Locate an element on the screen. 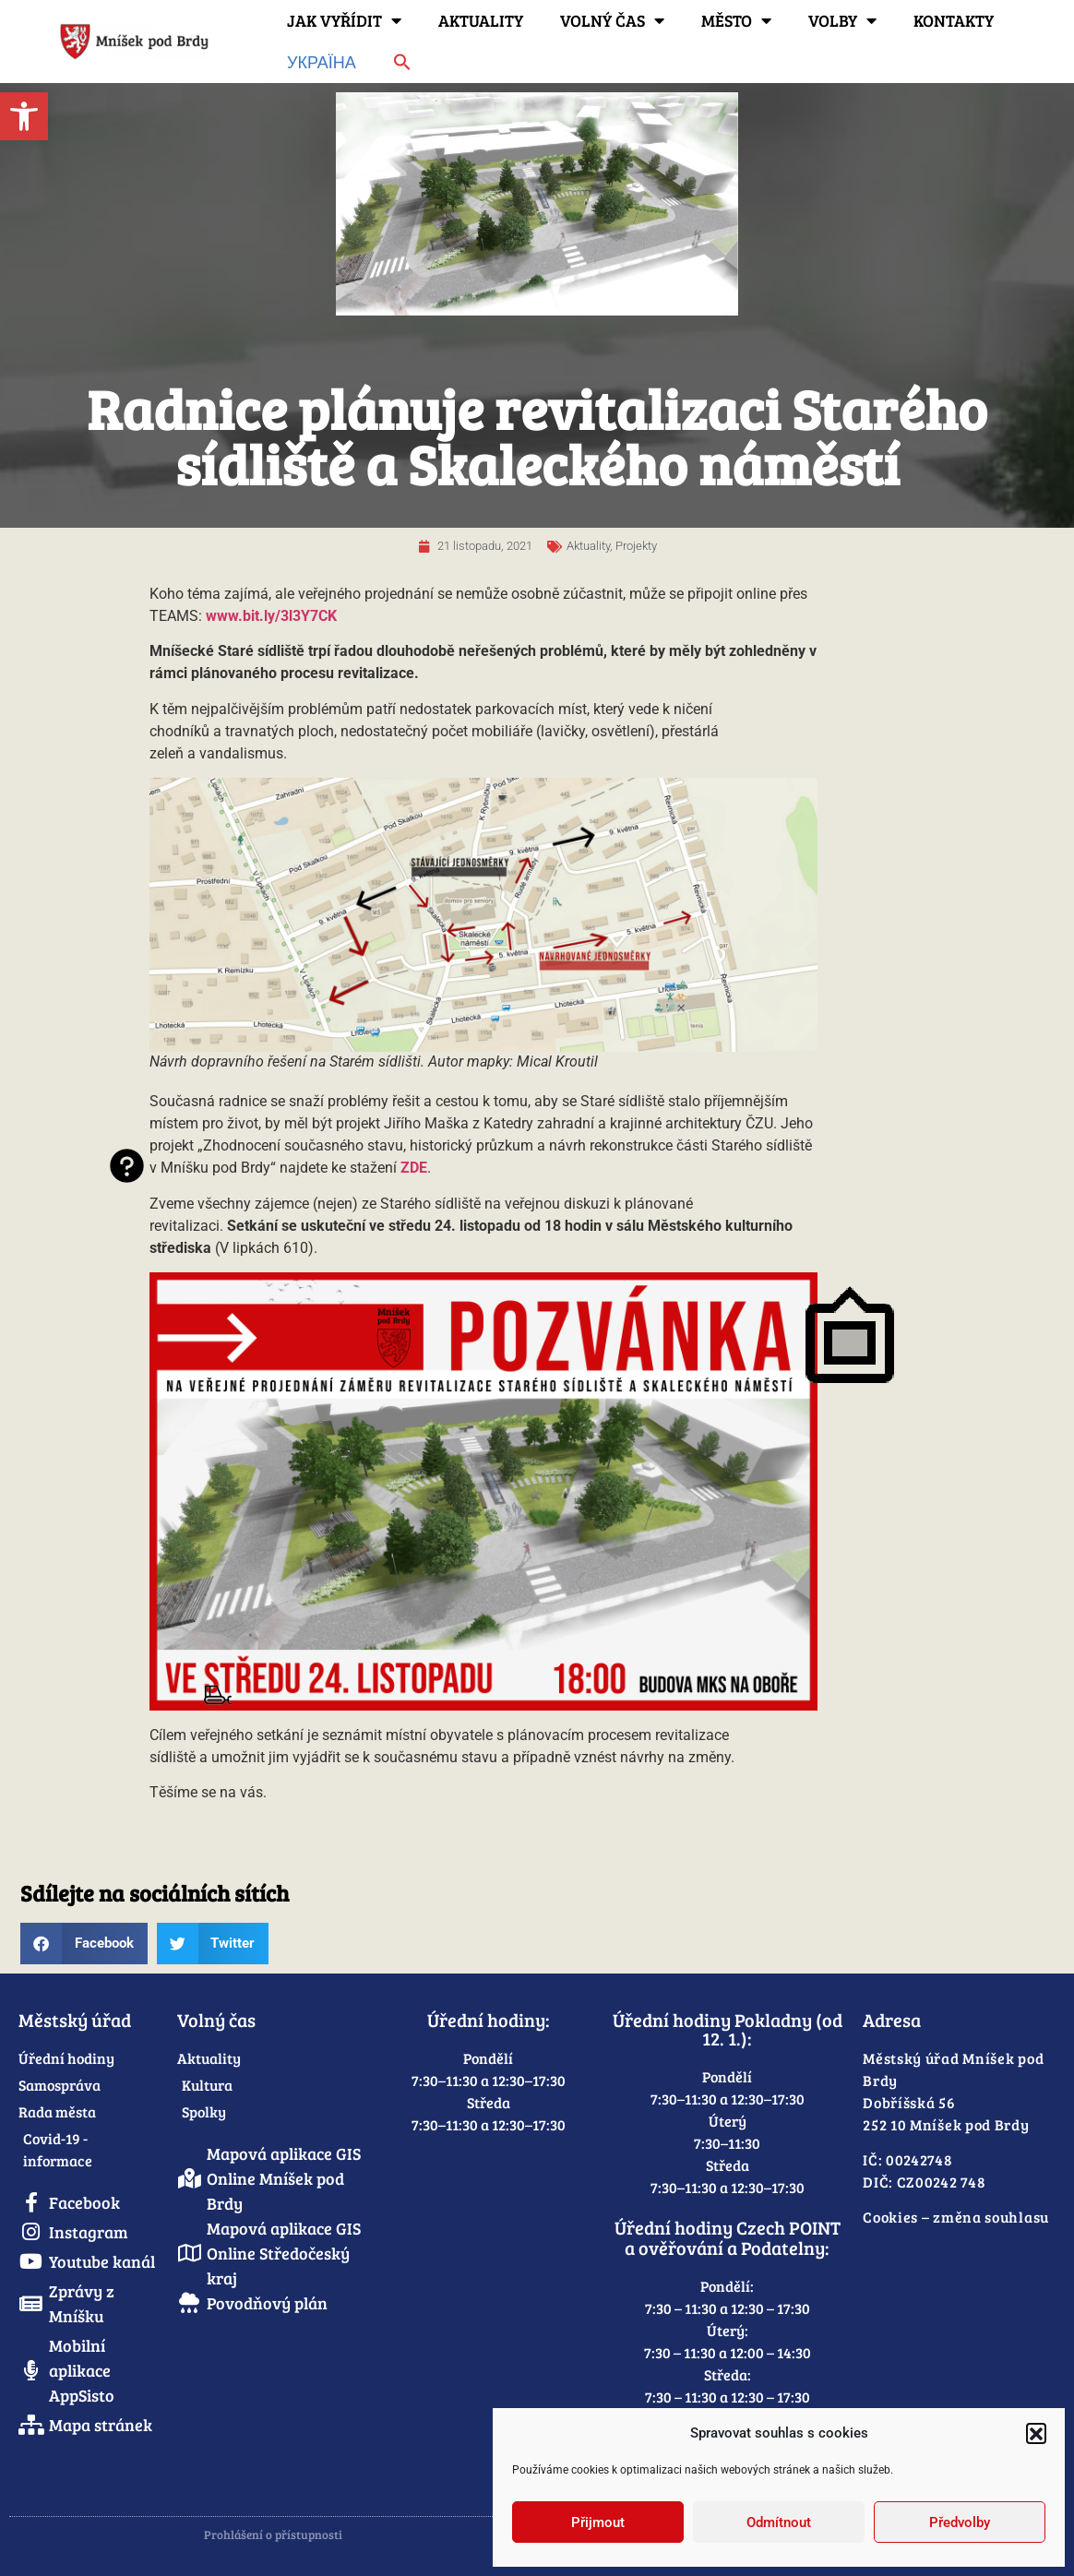  access help or support is located at coordinates (126, 1165).